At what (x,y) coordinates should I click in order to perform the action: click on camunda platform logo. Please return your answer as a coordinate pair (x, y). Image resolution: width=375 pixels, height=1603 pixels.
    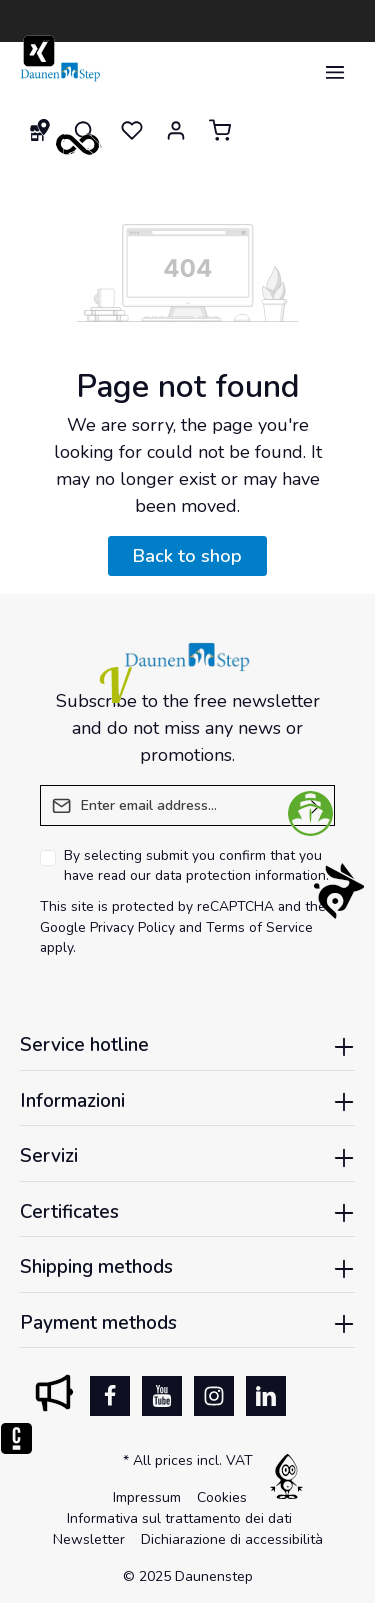
    Looking at the image, I should click on (16, 1438).